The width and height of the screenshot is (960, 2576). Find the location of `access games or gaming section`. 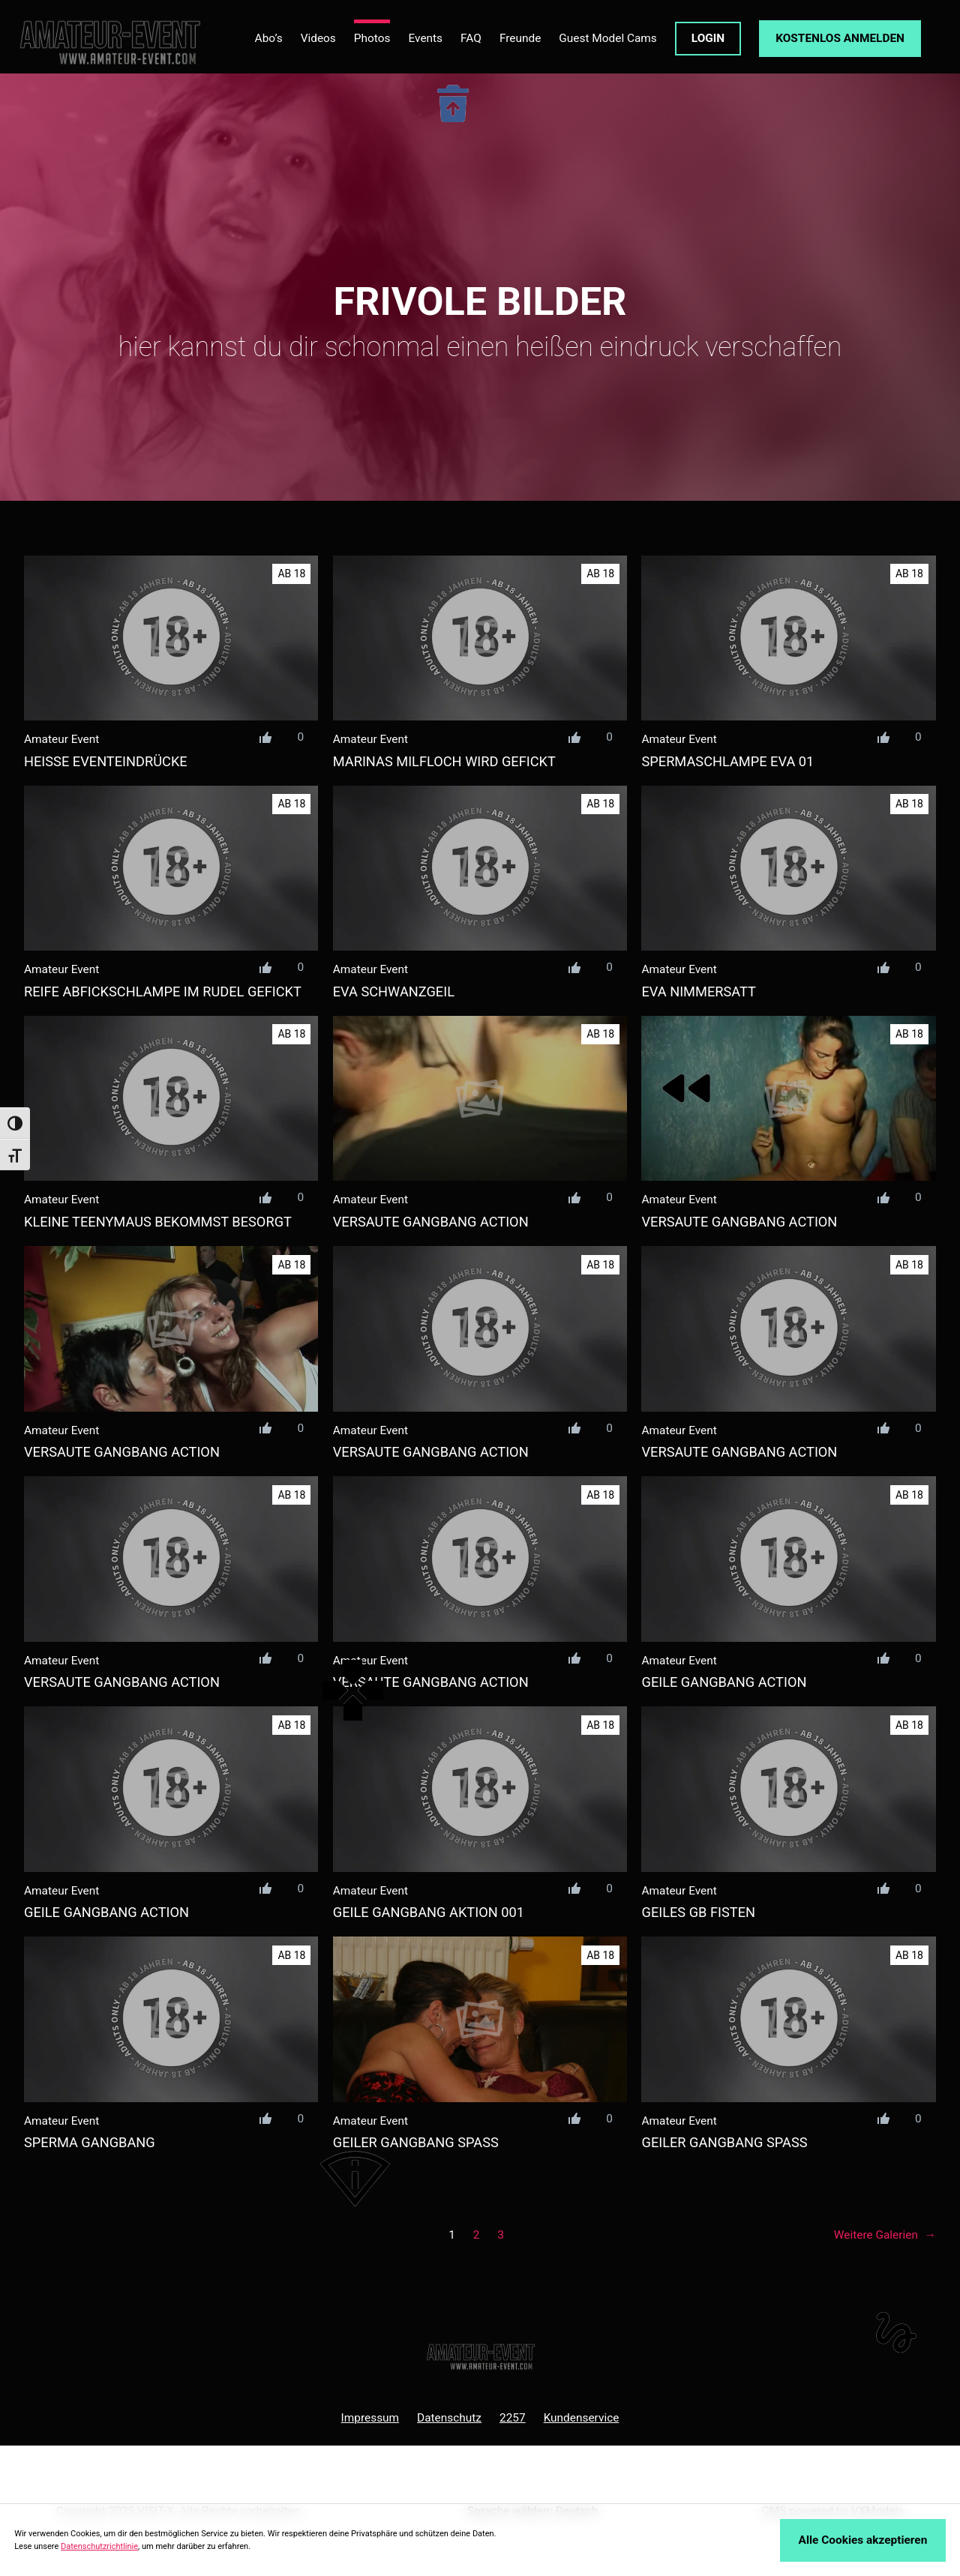

access games or gaming section is located at coordinates (352, 1690).